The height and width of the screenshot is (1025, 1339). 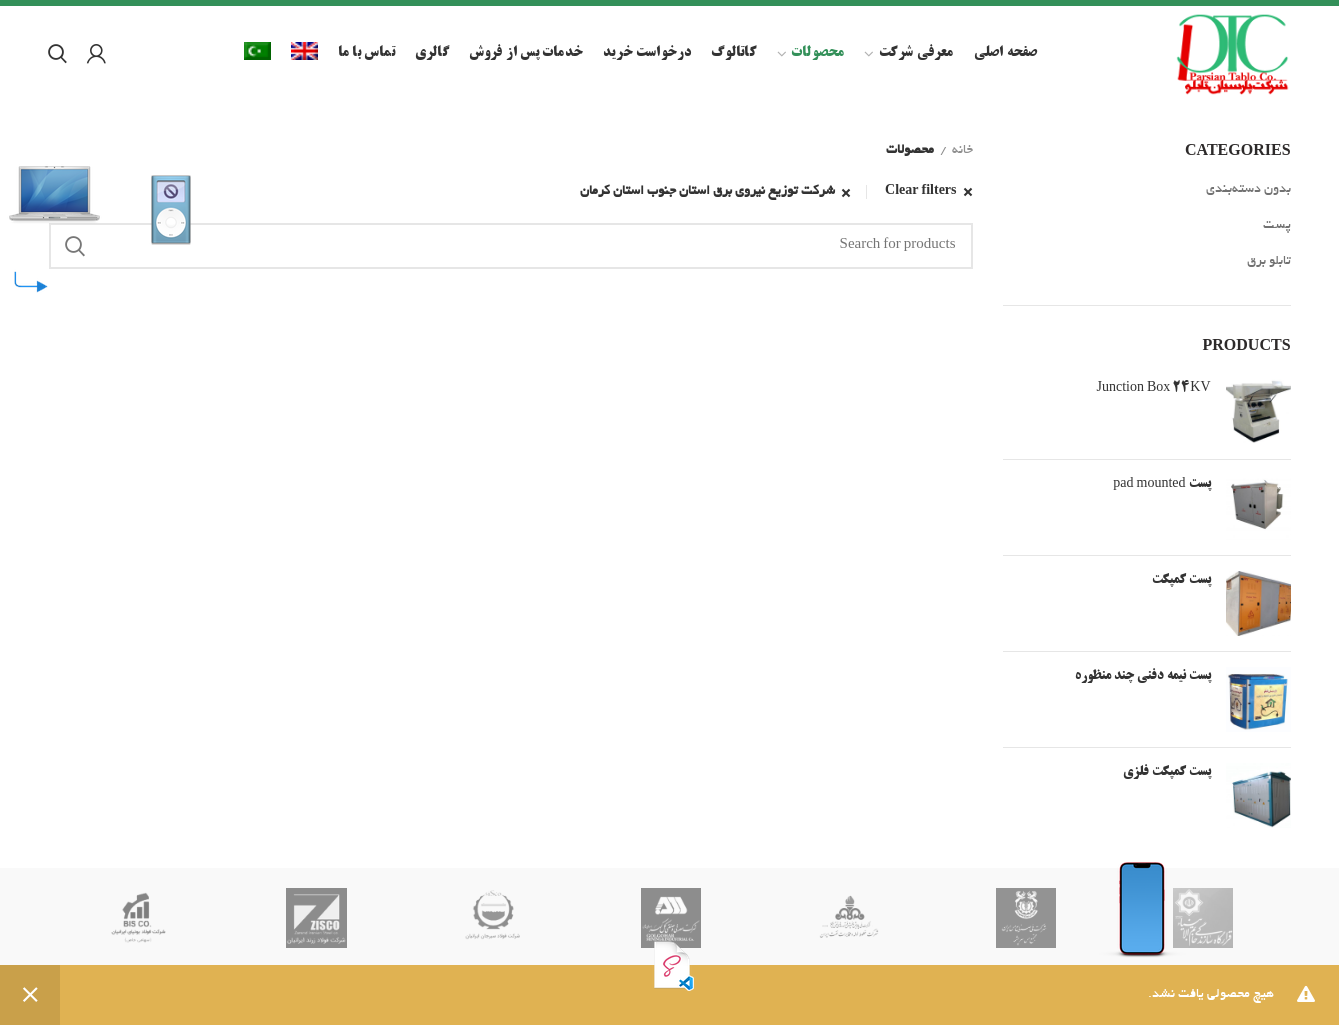 What do you see at coordinates (31, 279) in the screenshot?
I see `forward this email to another recipient` at bounding box center [31, 279].